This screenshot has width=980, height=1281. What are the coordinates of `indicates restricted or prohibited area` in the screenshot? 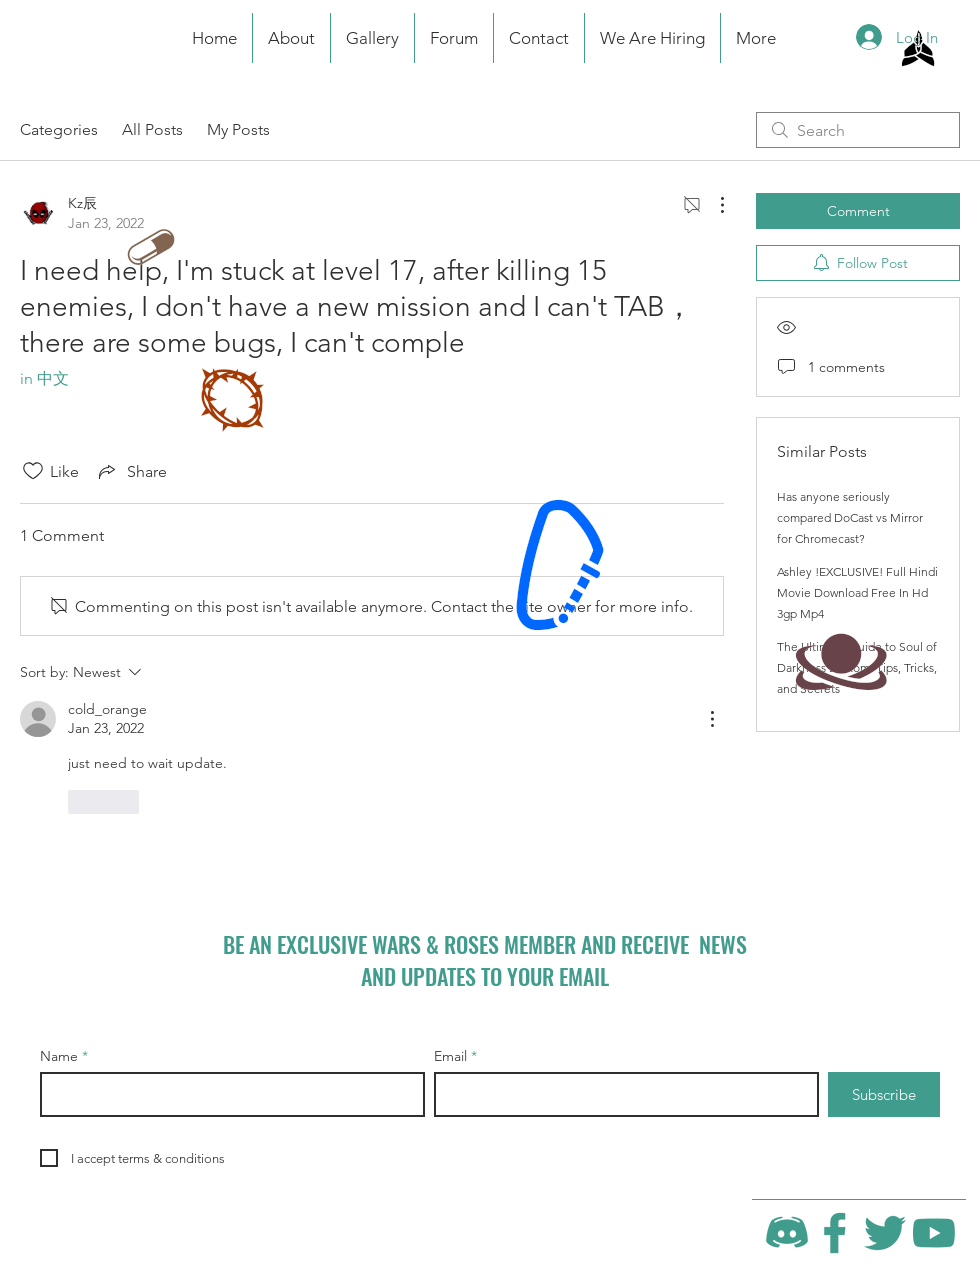 It's located at (232, 399).